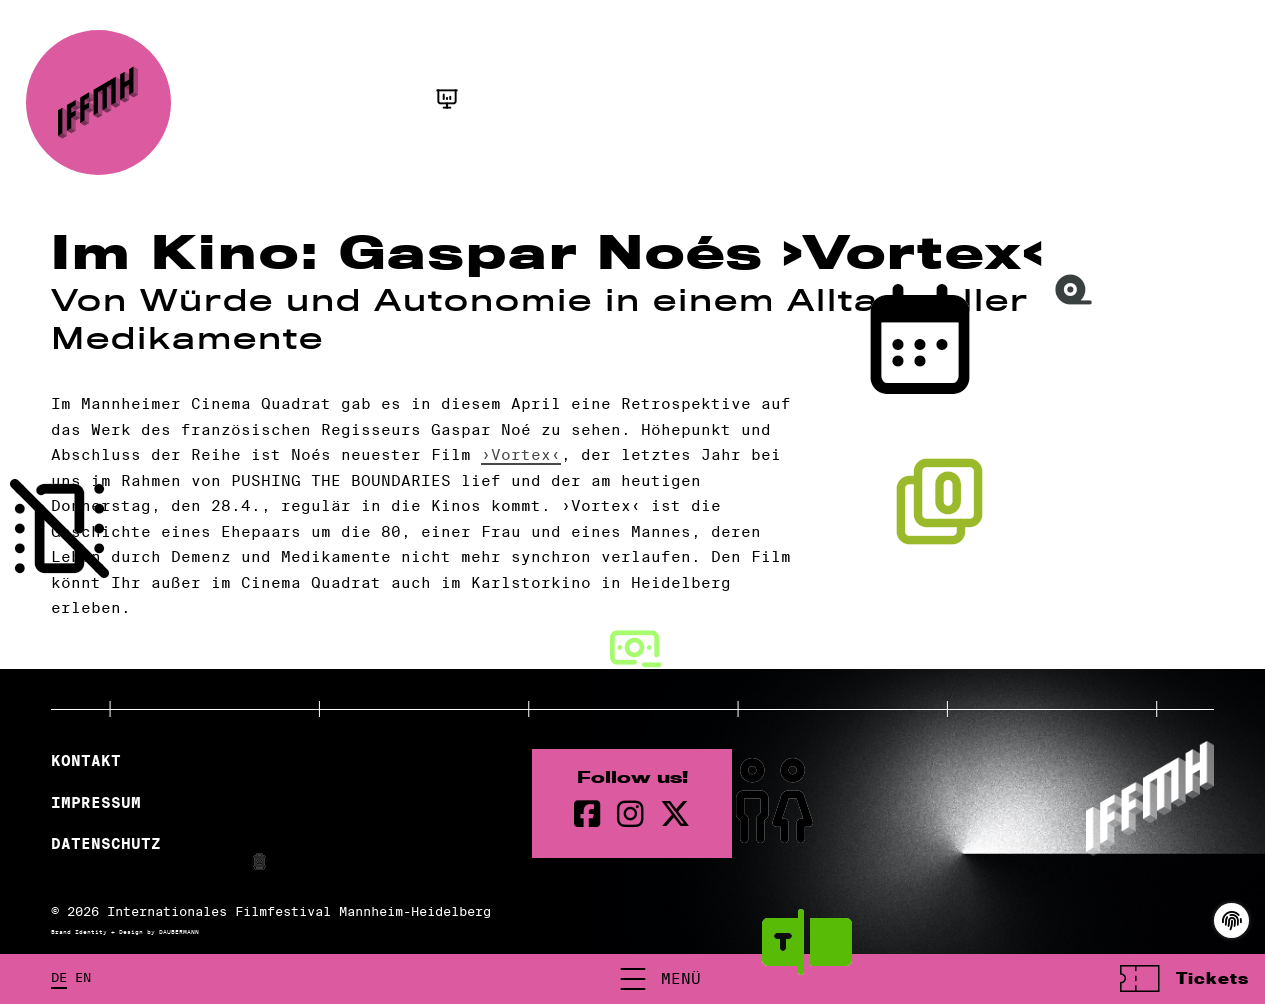 The height and width of the screenshot is (1004, 1265). What do you see at coordinates (1072, 289) in the screenshot?
I see `access tape or recording tools` at bounding box center [1072, 289].